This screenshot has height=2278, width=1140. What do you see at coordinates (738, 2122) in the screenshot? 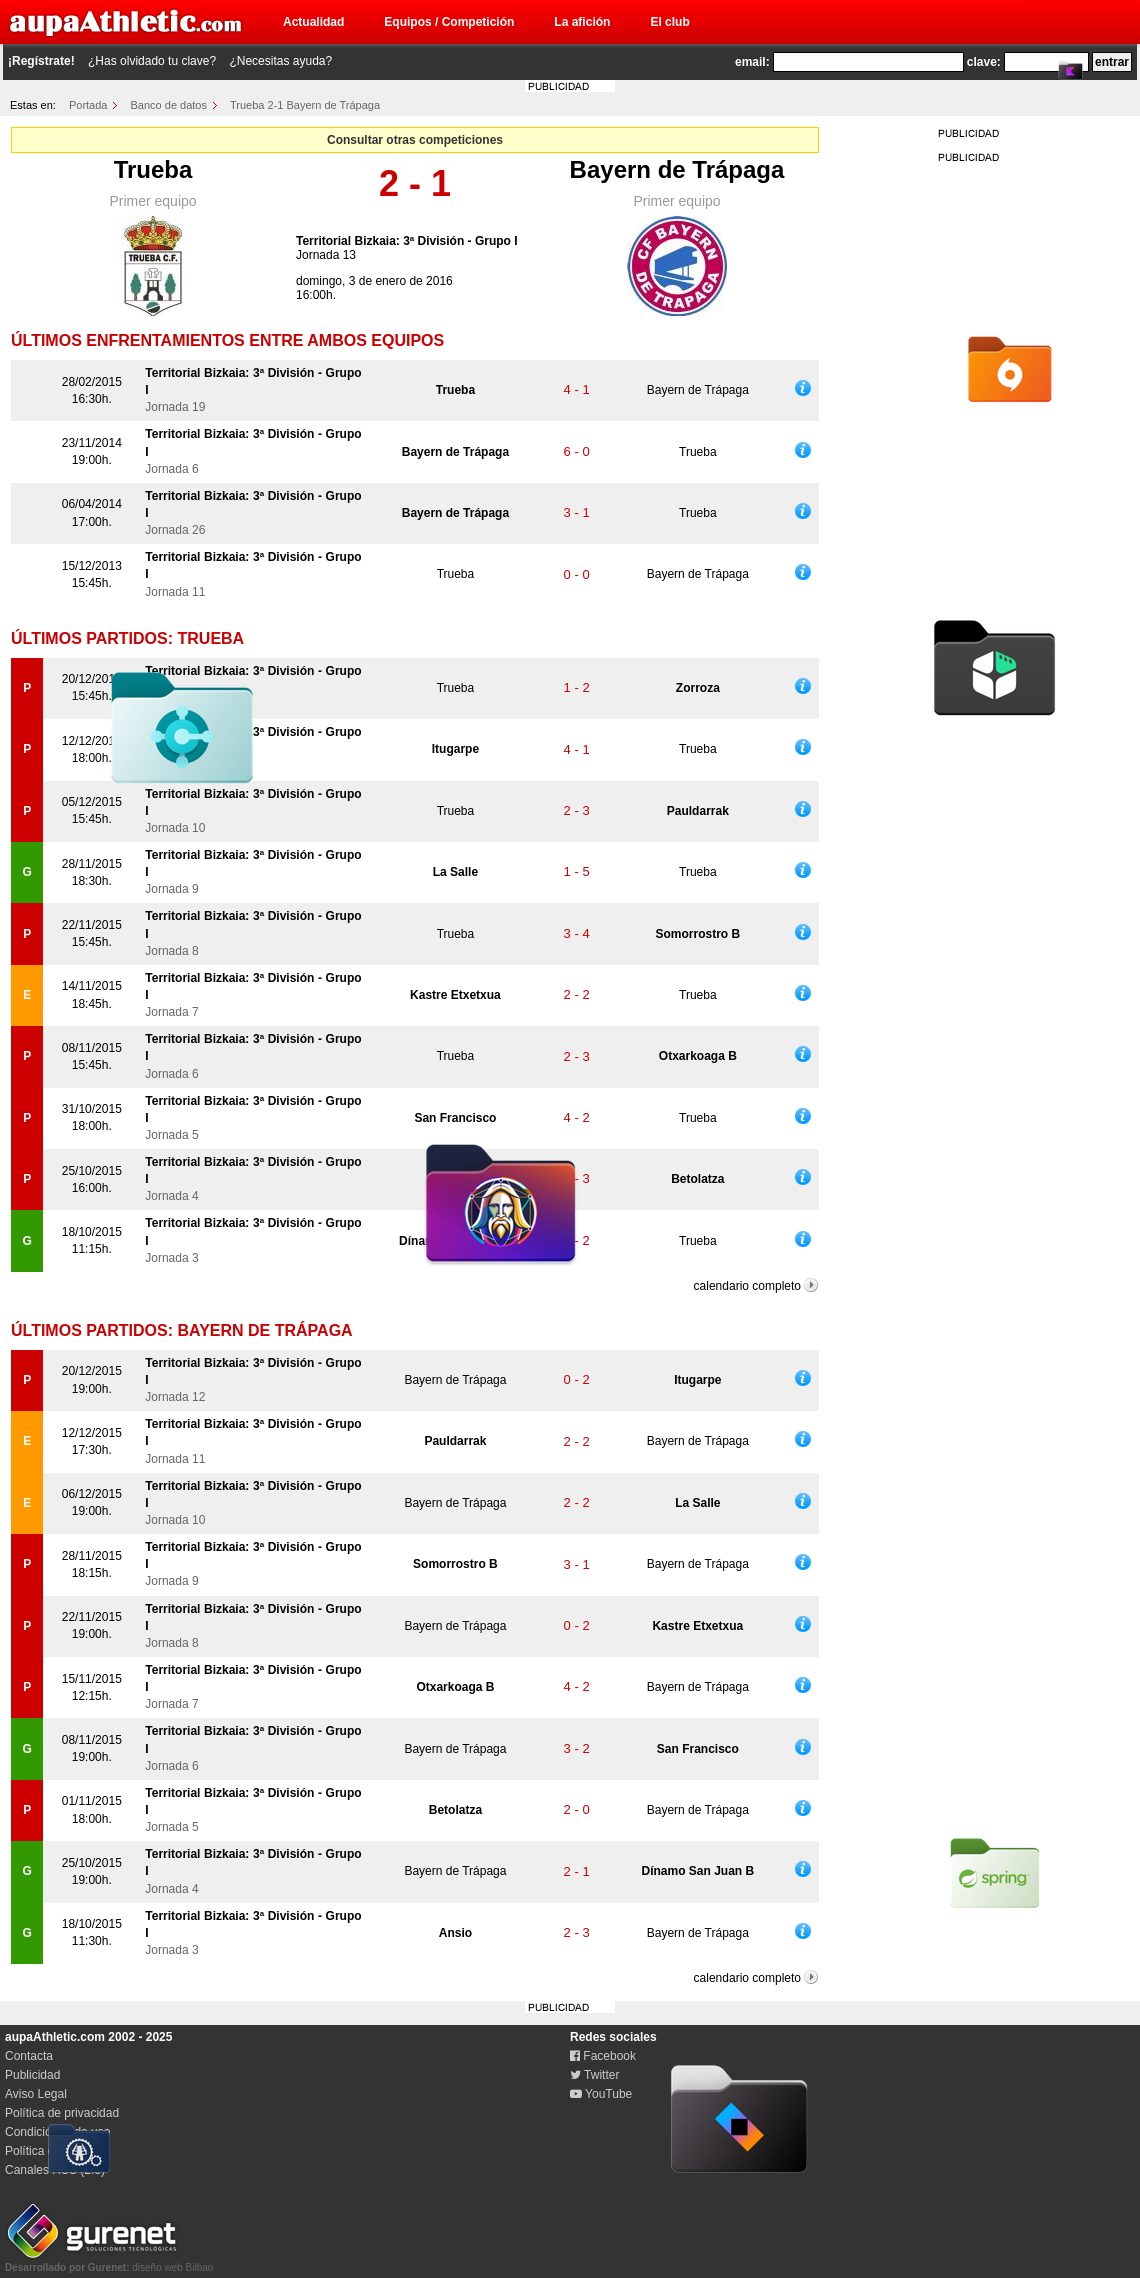
I see `folder containing JetBrains Ktor project files` at bounding box center [738, 2122].